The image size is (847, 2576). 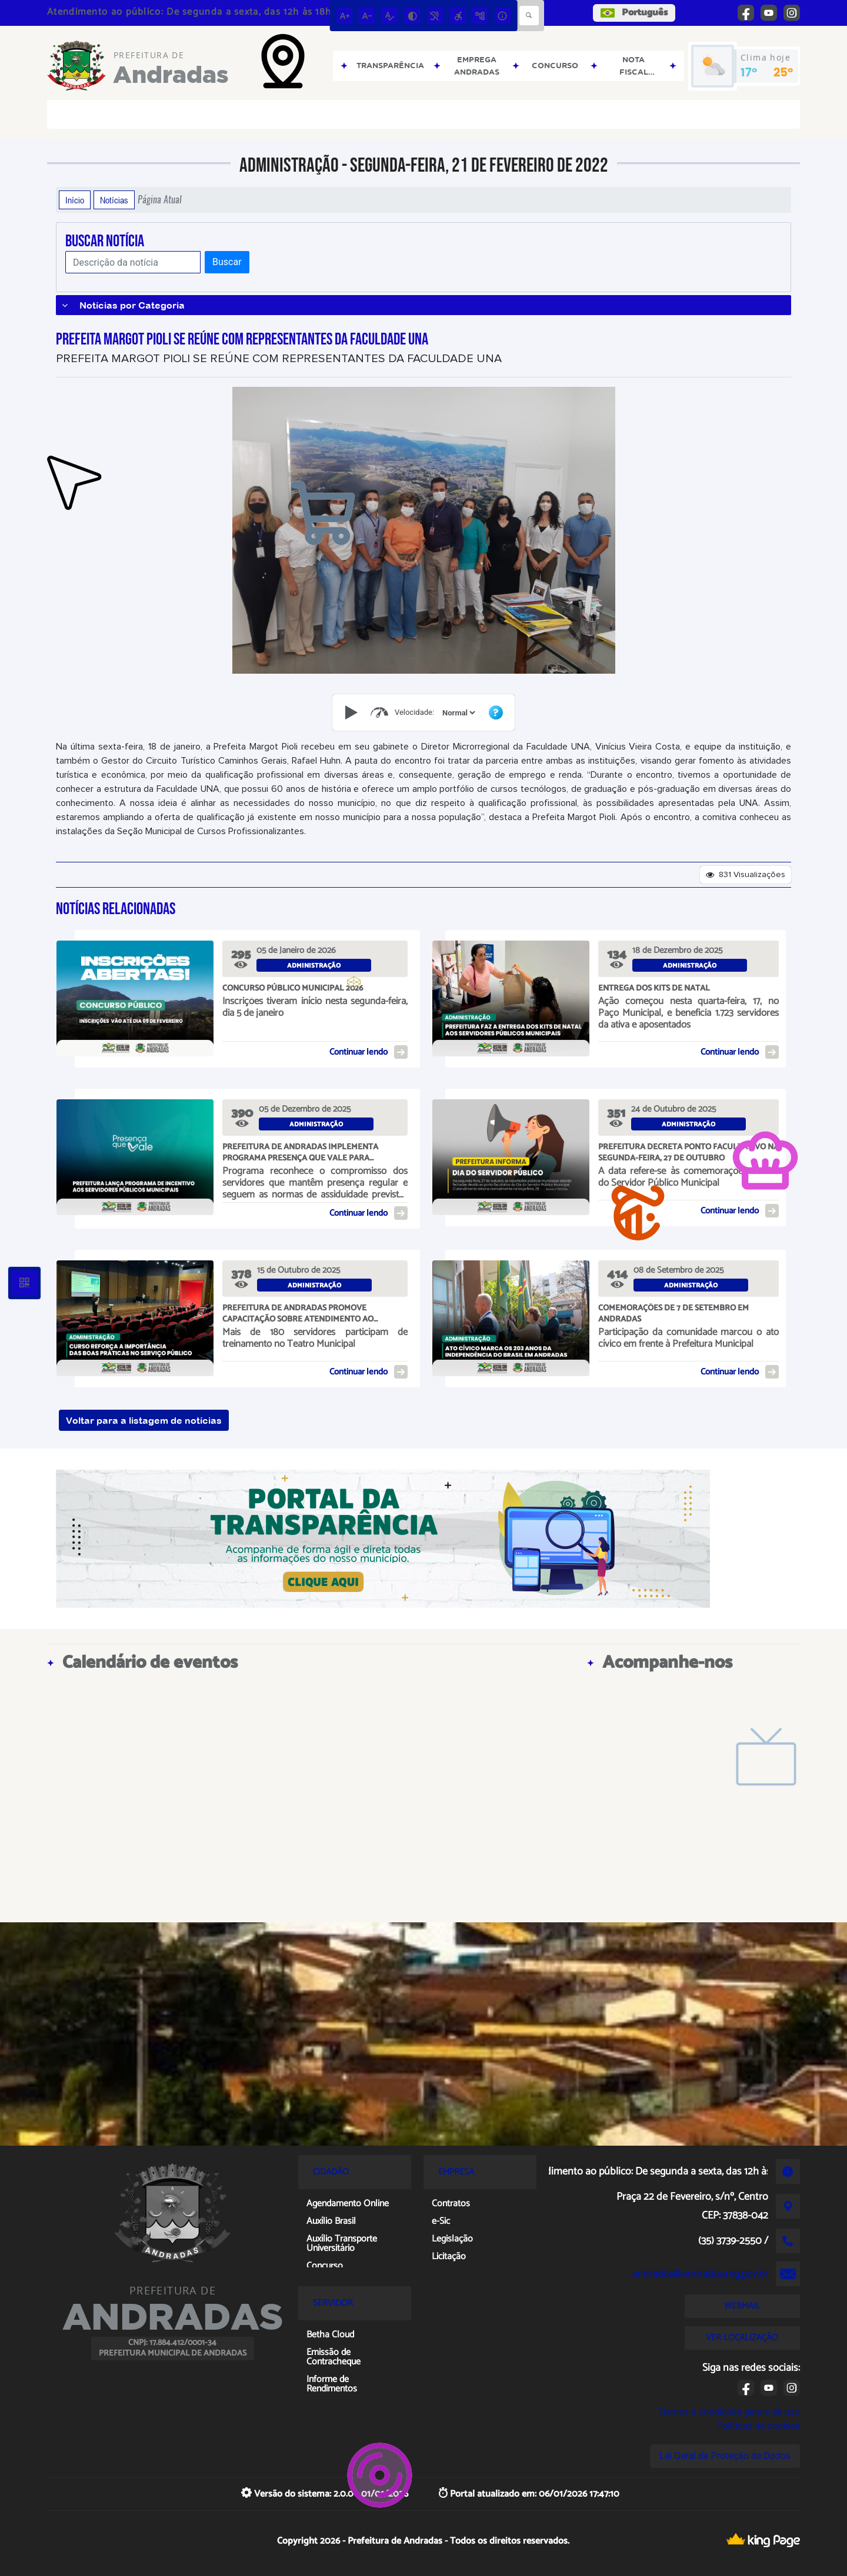 I want to click on access tv or video streaming content, so click(x=766, y=1760).